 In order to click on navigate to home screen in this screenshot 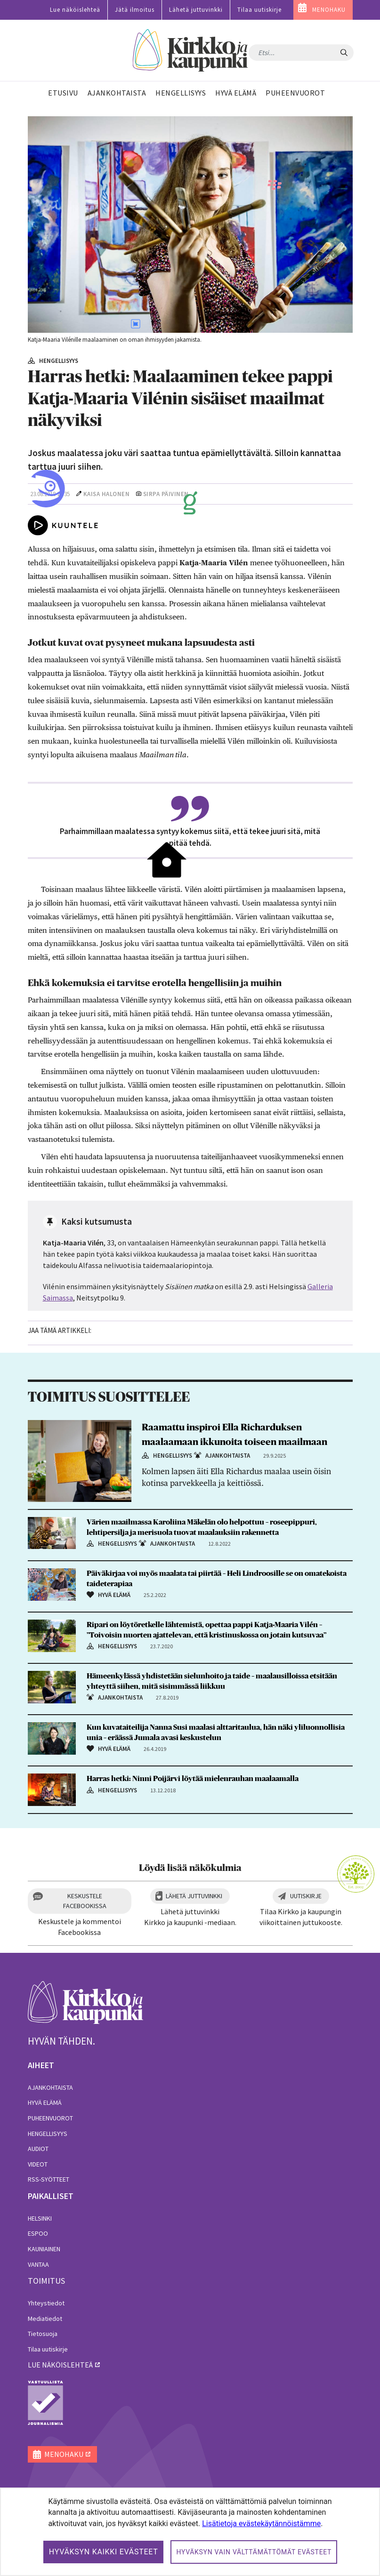, I will do `click(167, 861)`.